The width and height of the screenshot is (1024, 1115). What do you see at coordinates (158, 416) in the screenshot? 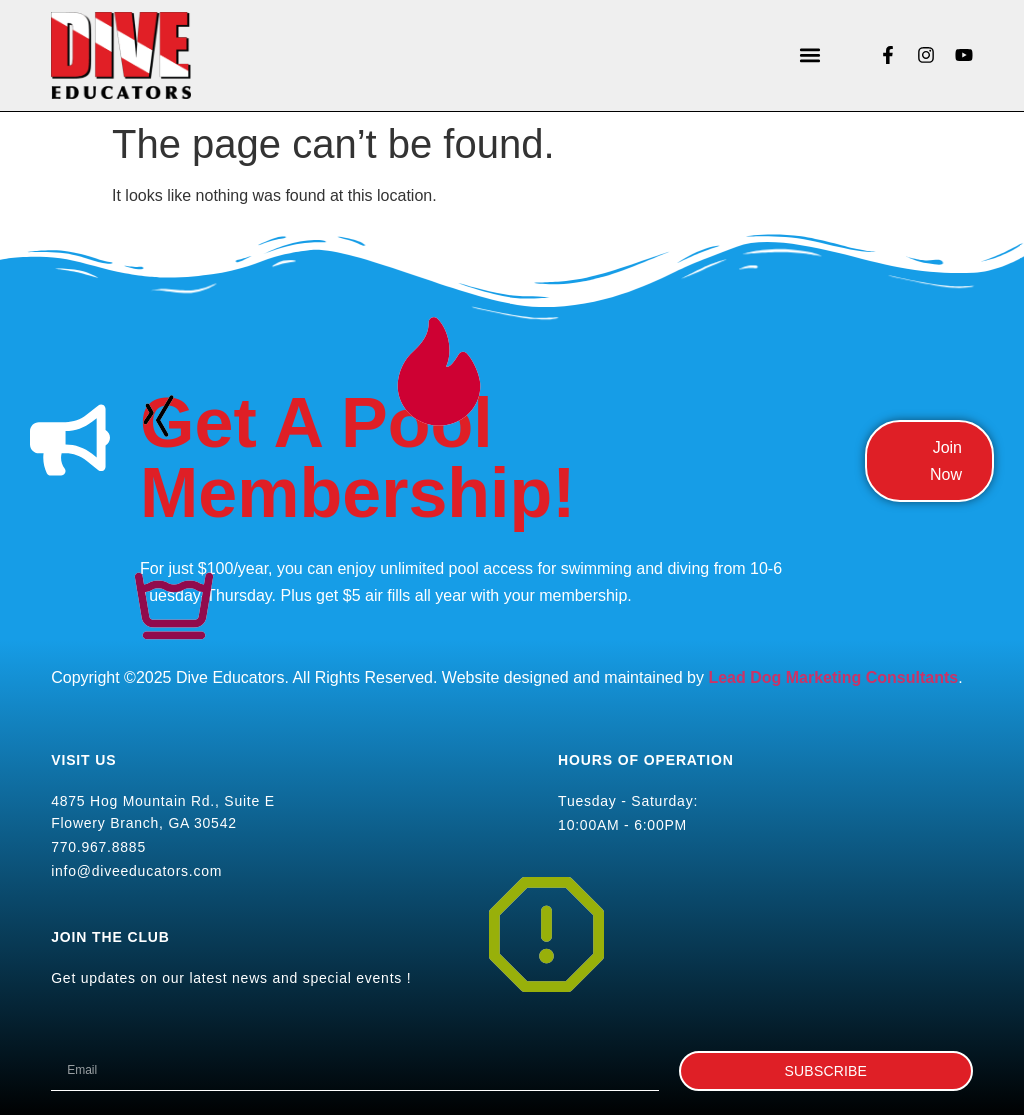
I see `connect with xing professional network` at bounding box center [158, 416].